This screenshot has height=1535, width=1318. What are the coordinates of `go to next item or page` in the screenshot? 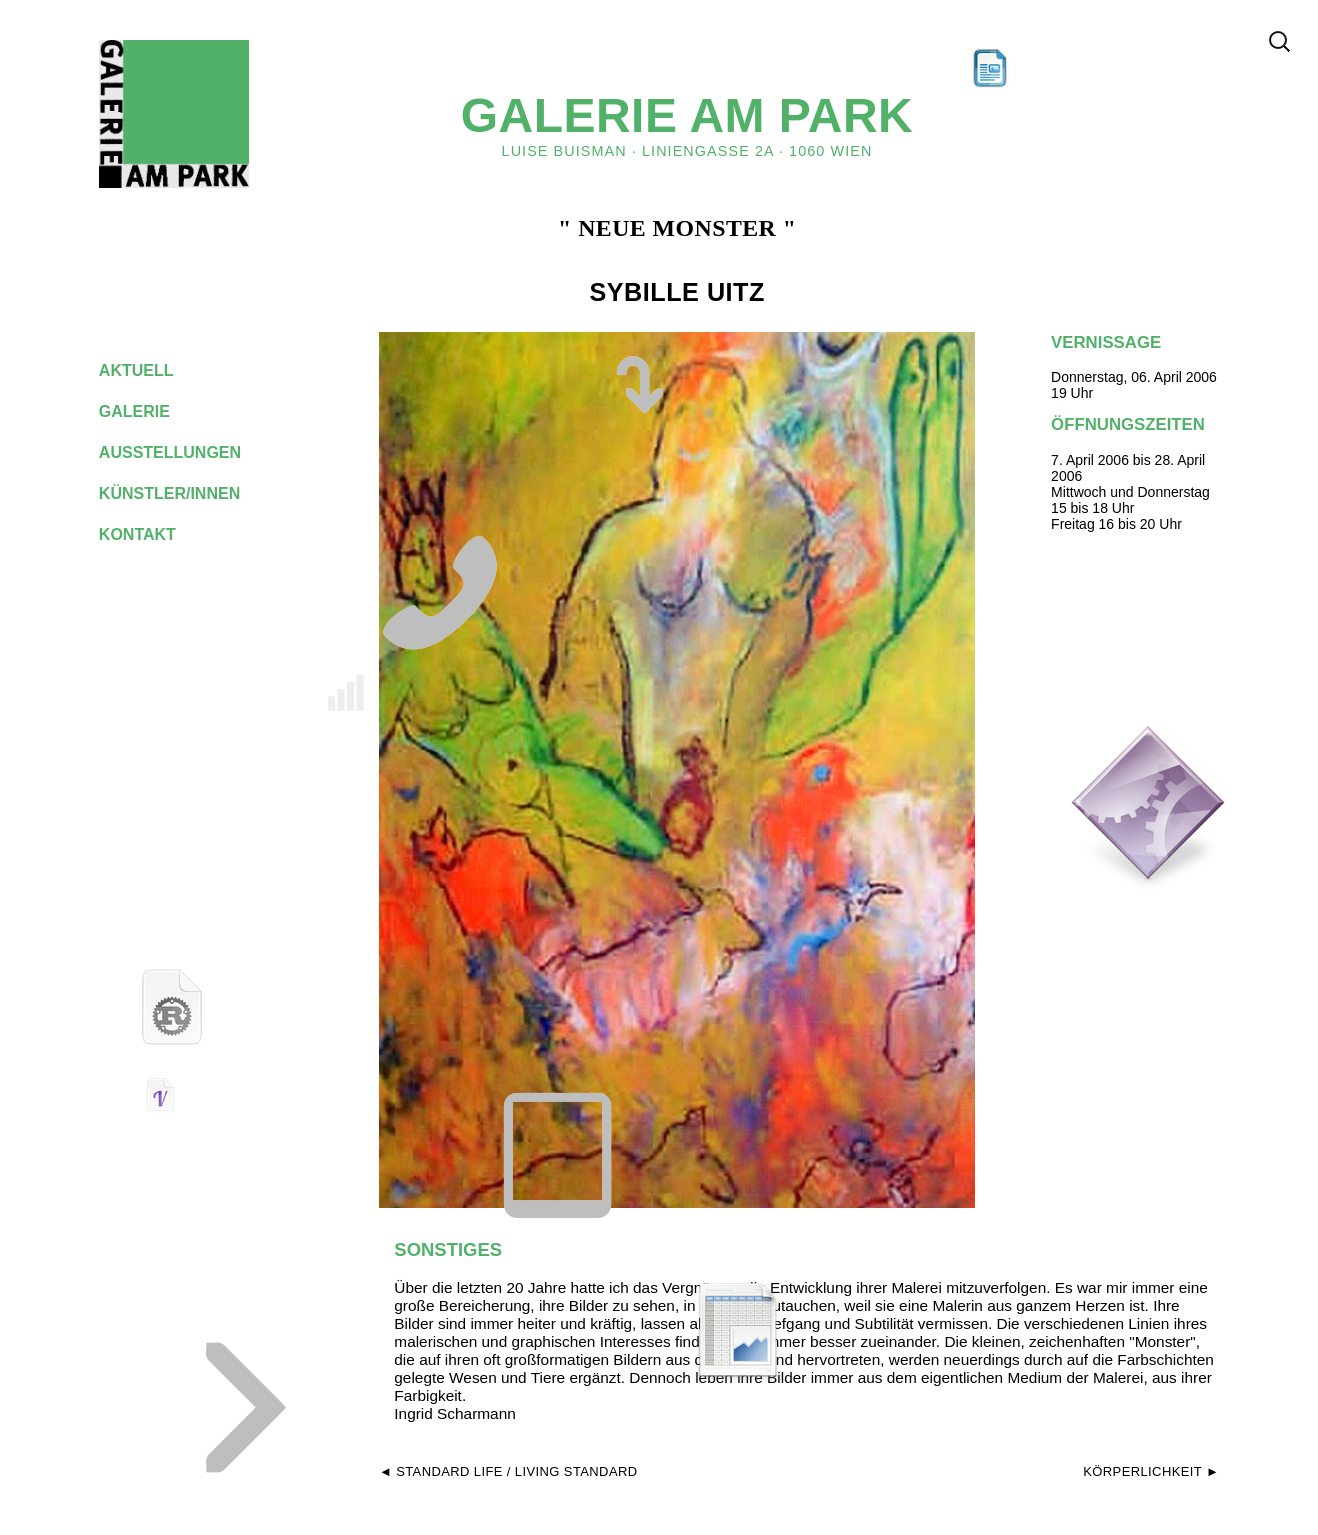 It's located at (249, 1407).